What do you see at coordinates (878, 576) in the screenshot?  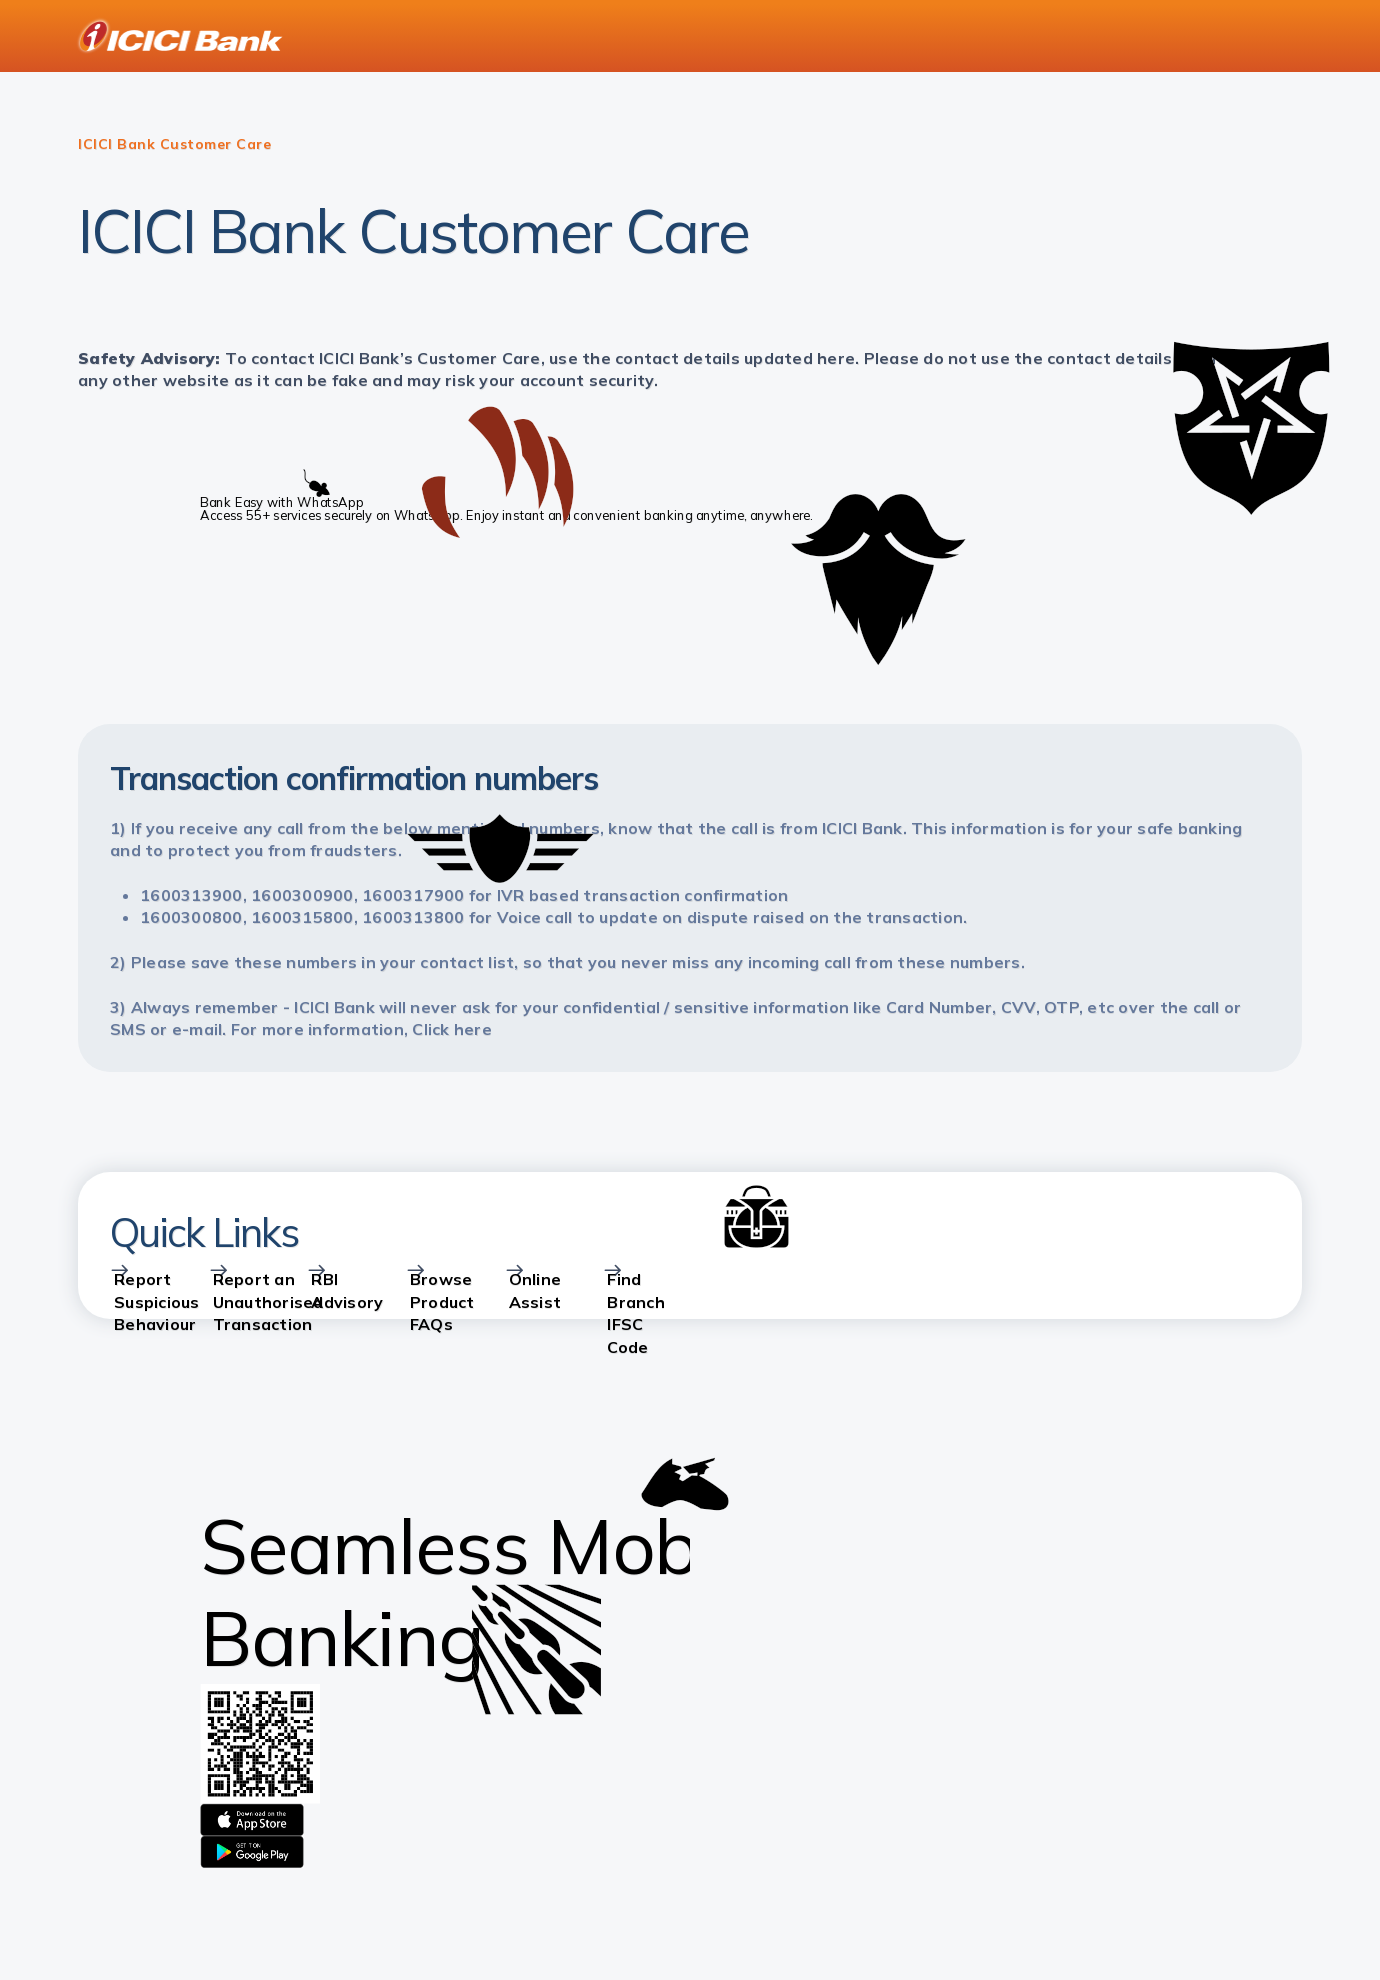 I see `select beard style for character customization` at bounding box center [878, 576].